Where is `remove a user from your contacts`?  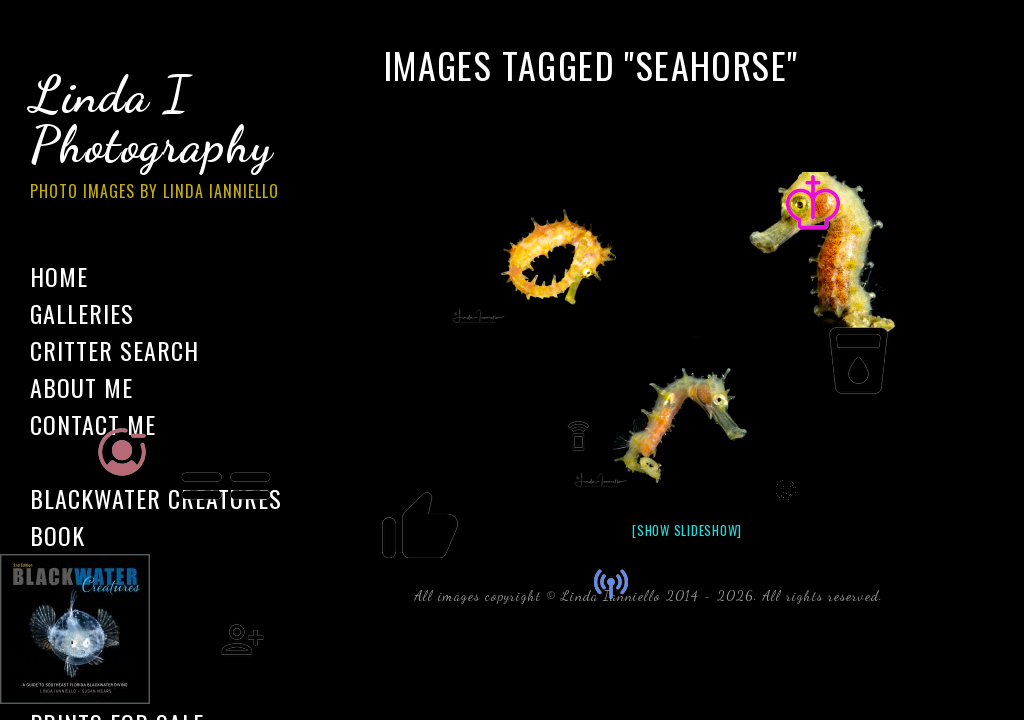
remove a user from your contacts is located at coordinates (122, 452).